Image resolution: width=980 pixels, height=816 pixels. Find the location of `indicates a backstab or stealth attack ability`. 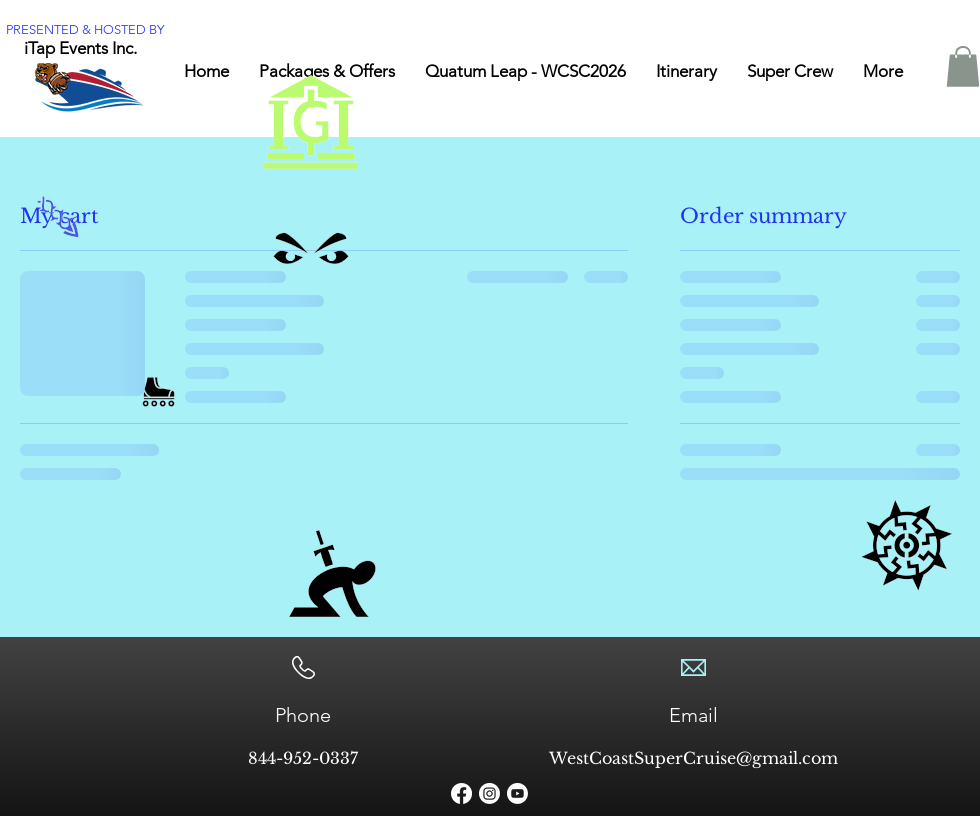

indicates a backstab or stealth attack ability is located at coordinates (333, 573).